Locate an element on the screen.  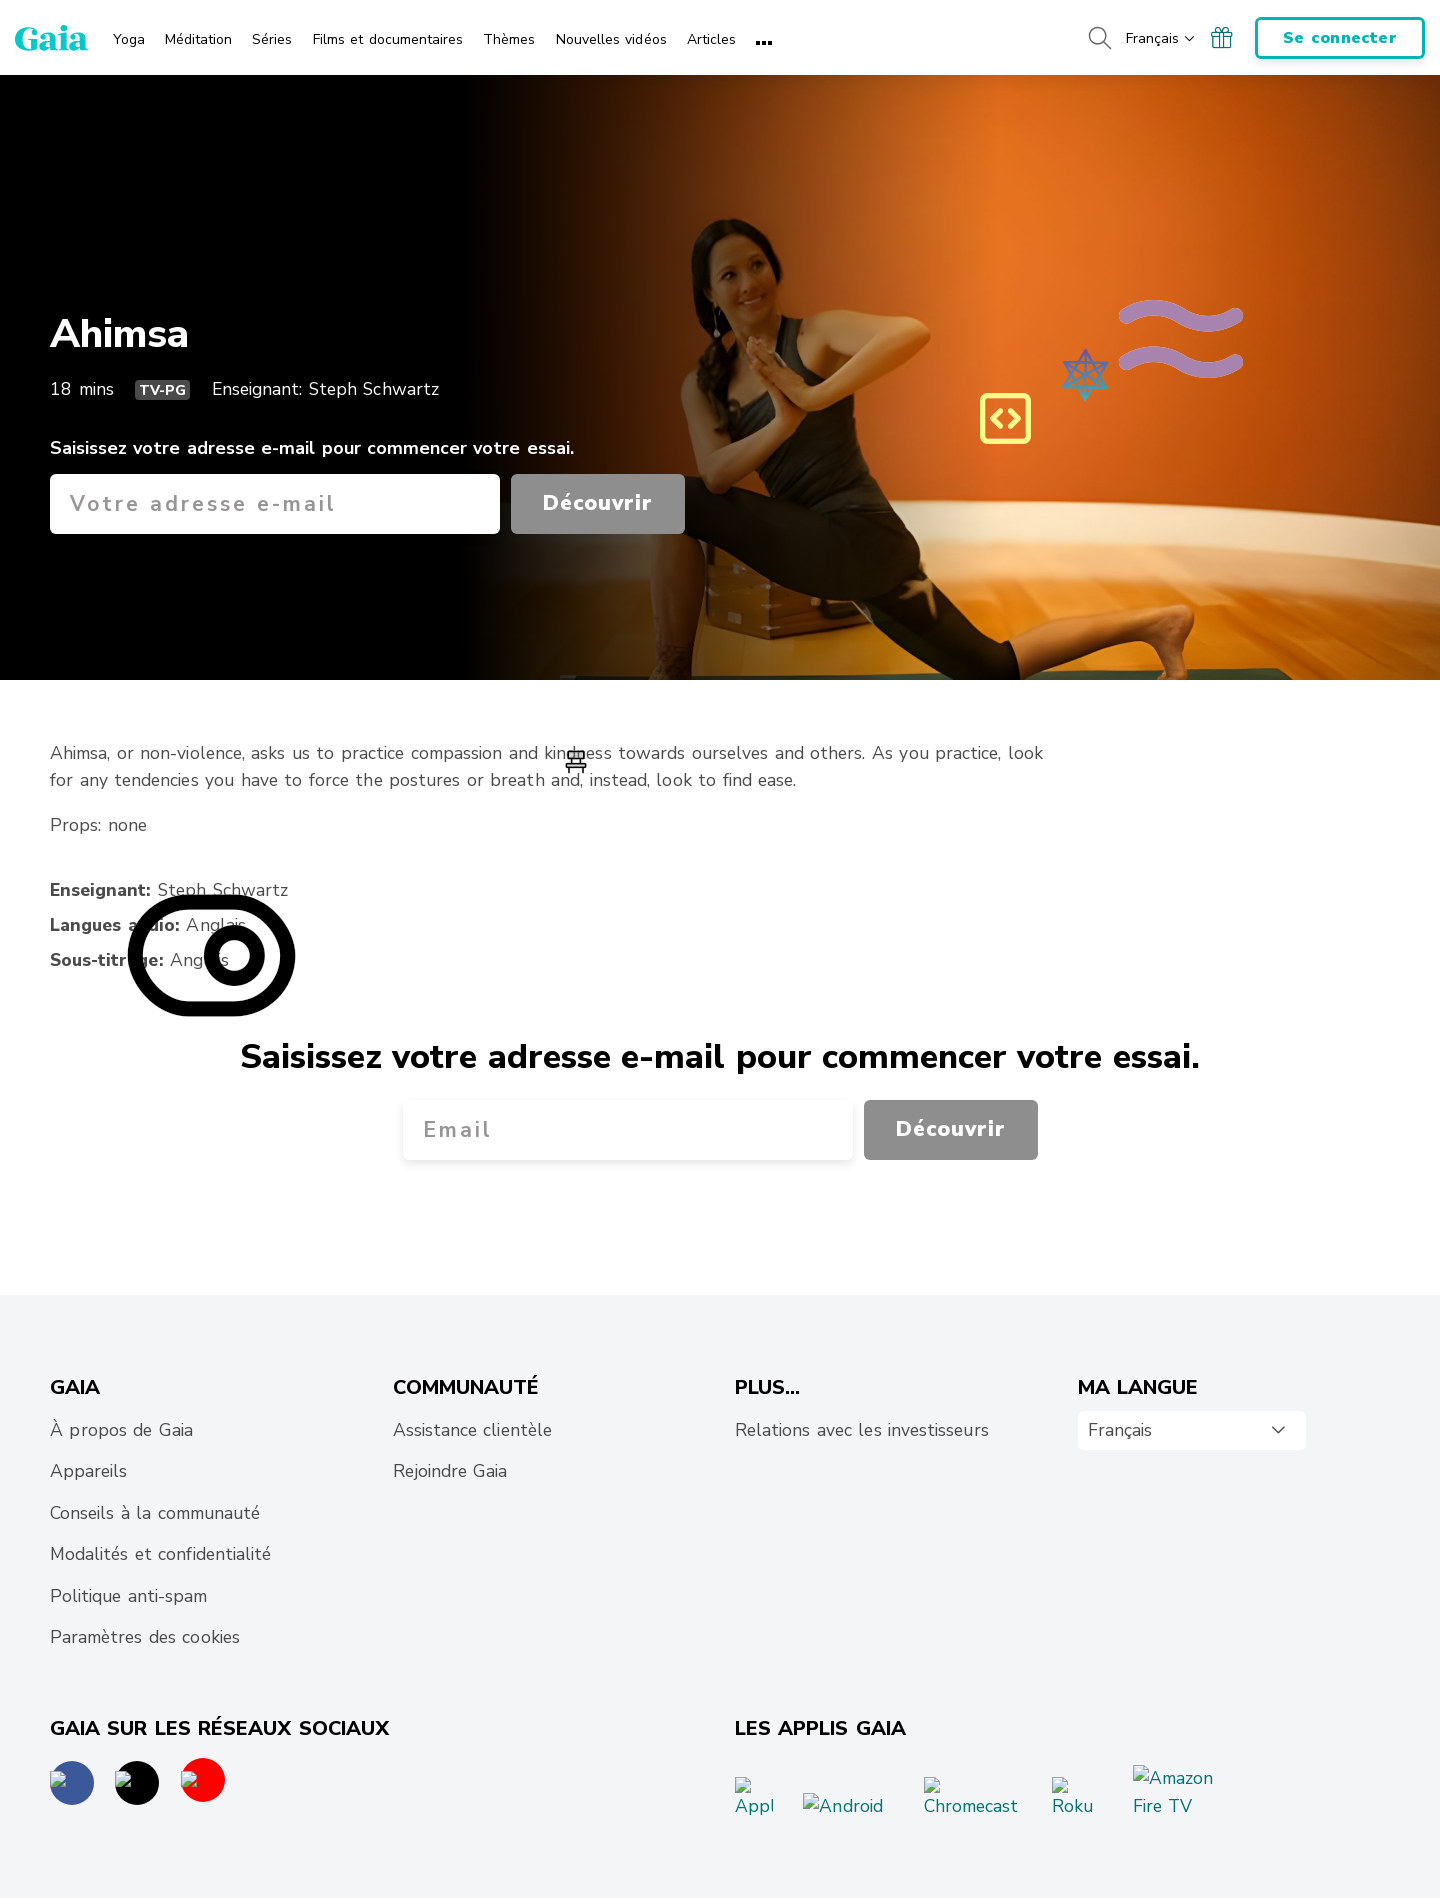
indicates approximate or estimated value is located at coordinates (1181, 339).